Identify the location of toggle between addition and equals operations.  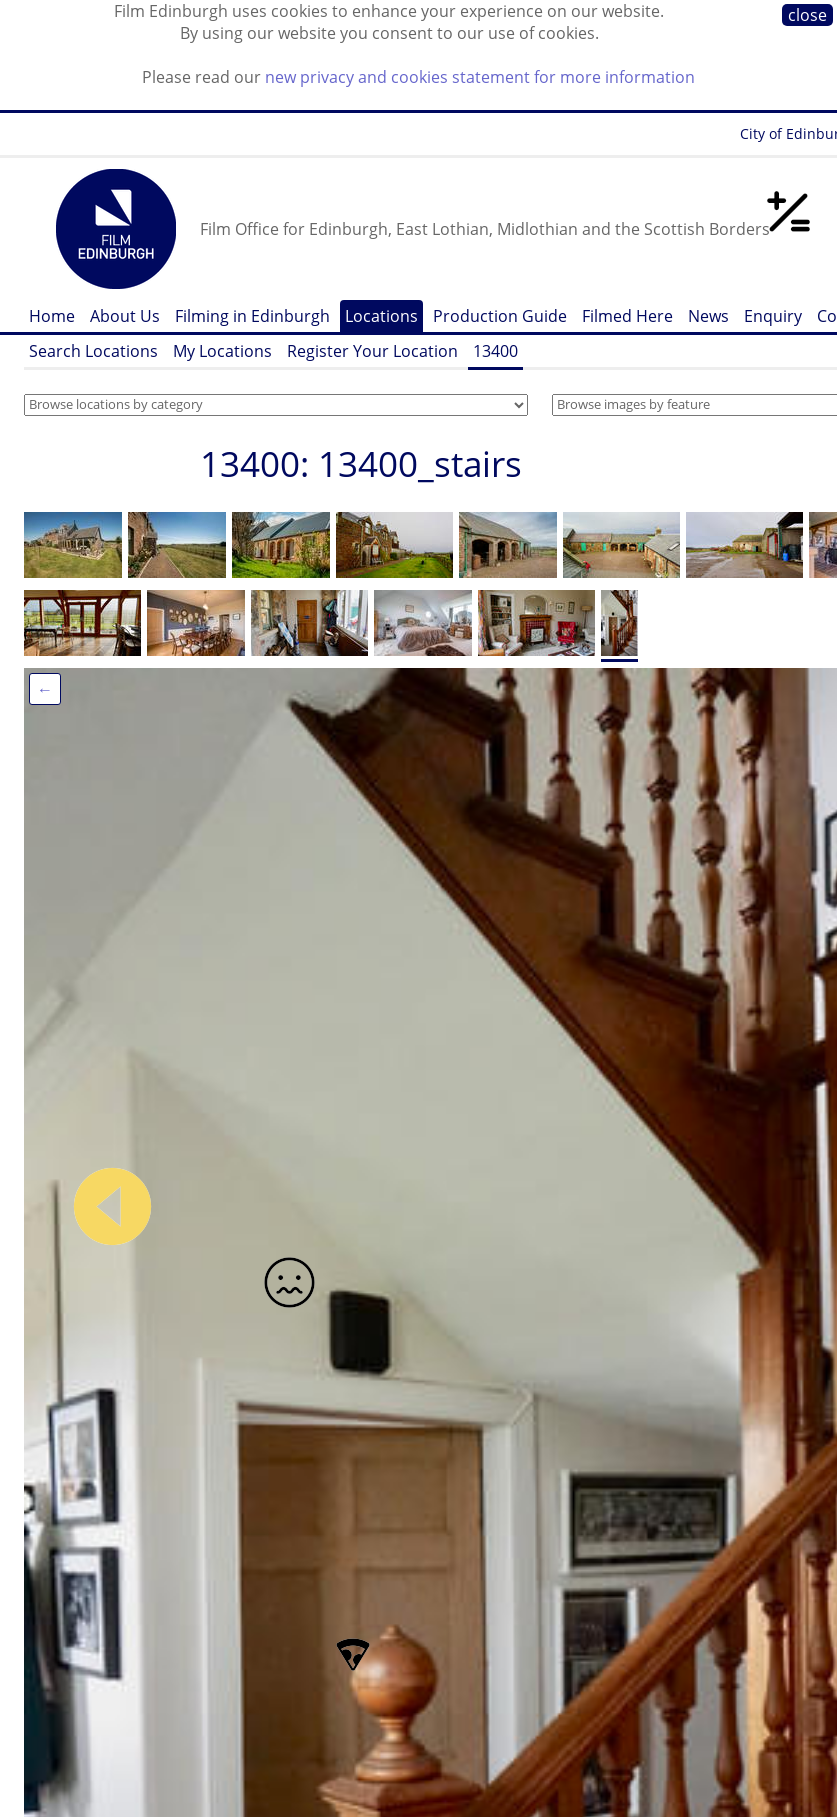
(788, 212).